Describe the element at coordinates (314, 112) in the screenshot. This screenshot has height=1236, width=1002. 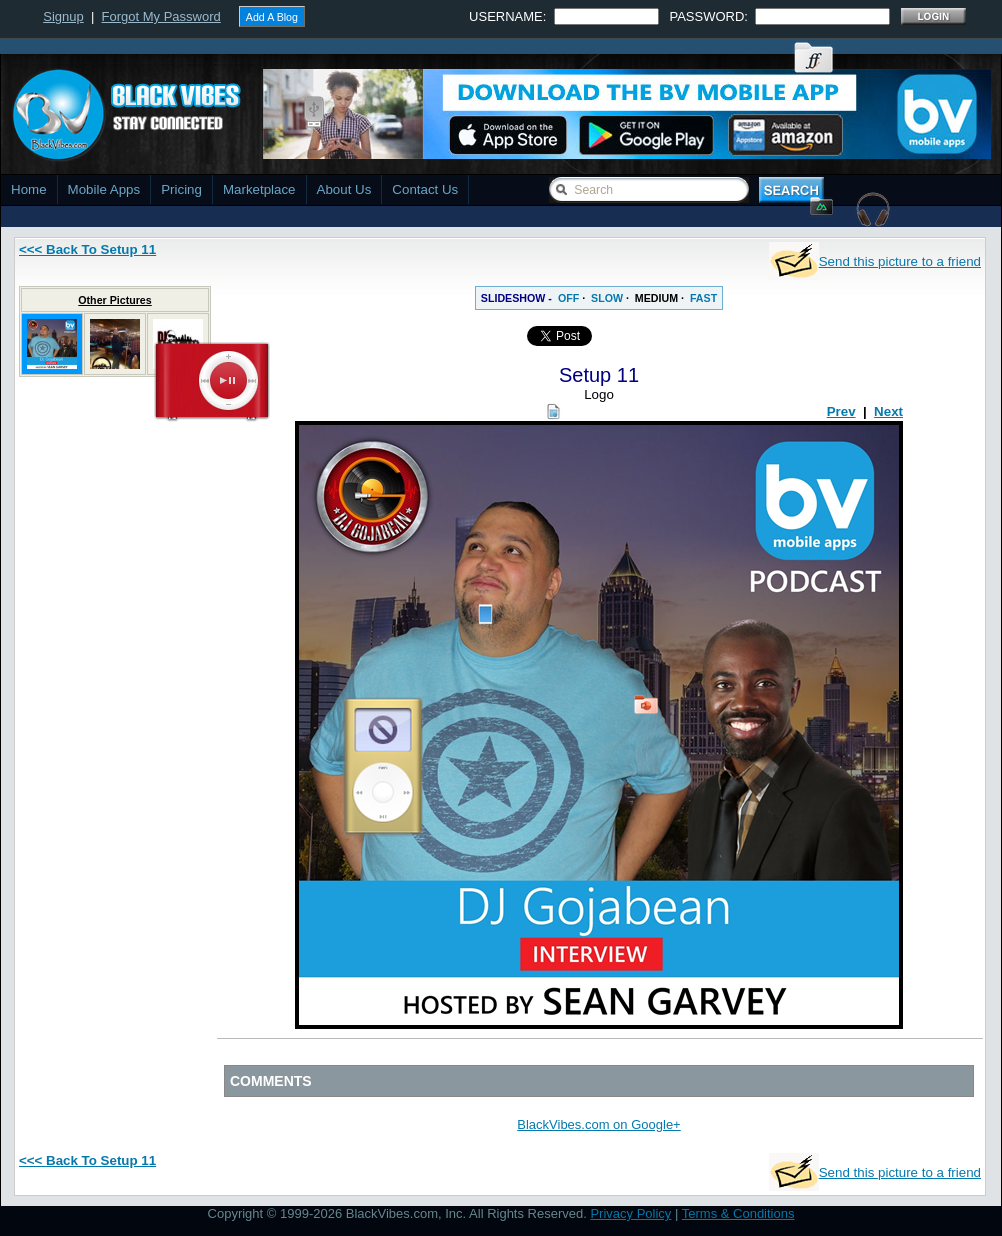
I see `removable USB storage device` at that location.